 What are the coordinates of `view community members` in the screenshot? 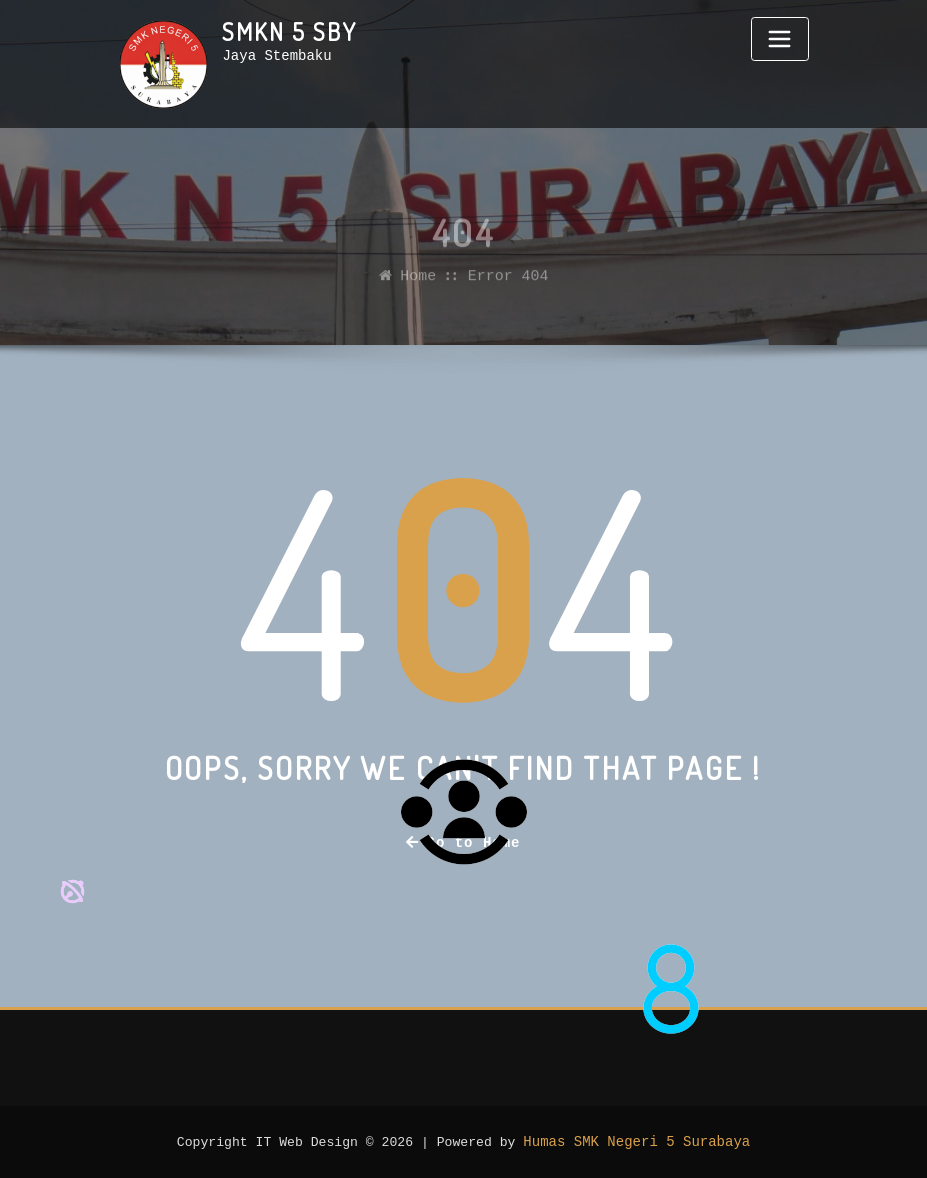 It's located at (464, 812).